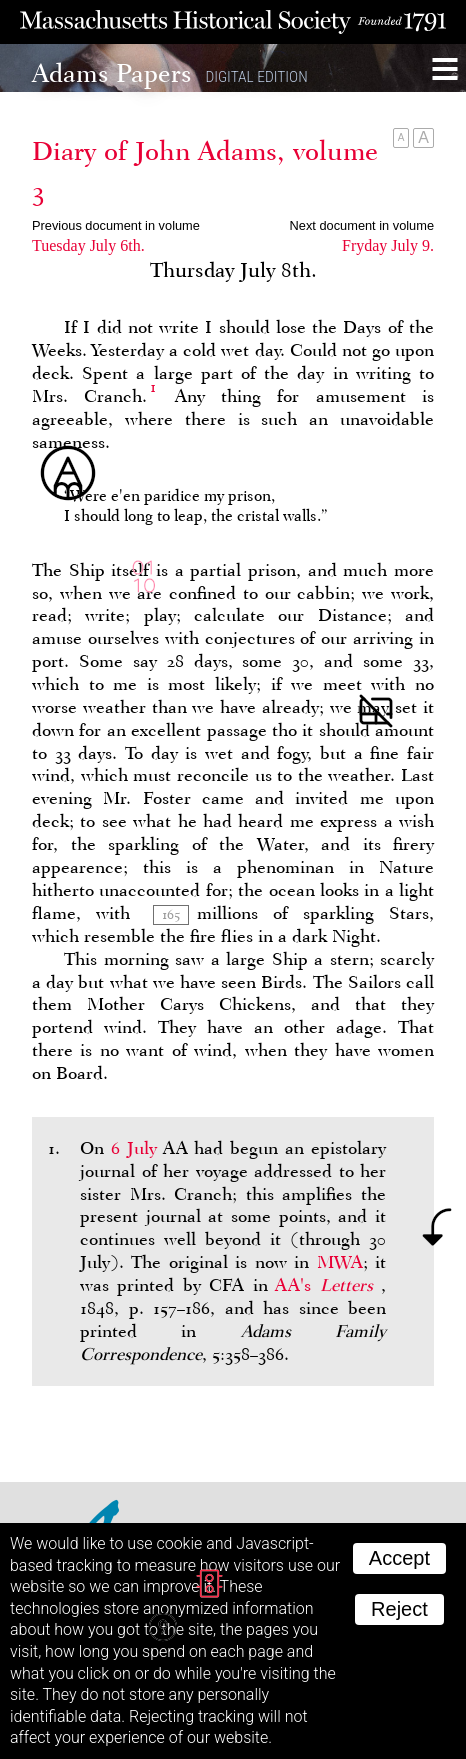  Describe the element at coordinates (209, 1583) in the screenshot. I see `traffic or transportation settings` at that location.